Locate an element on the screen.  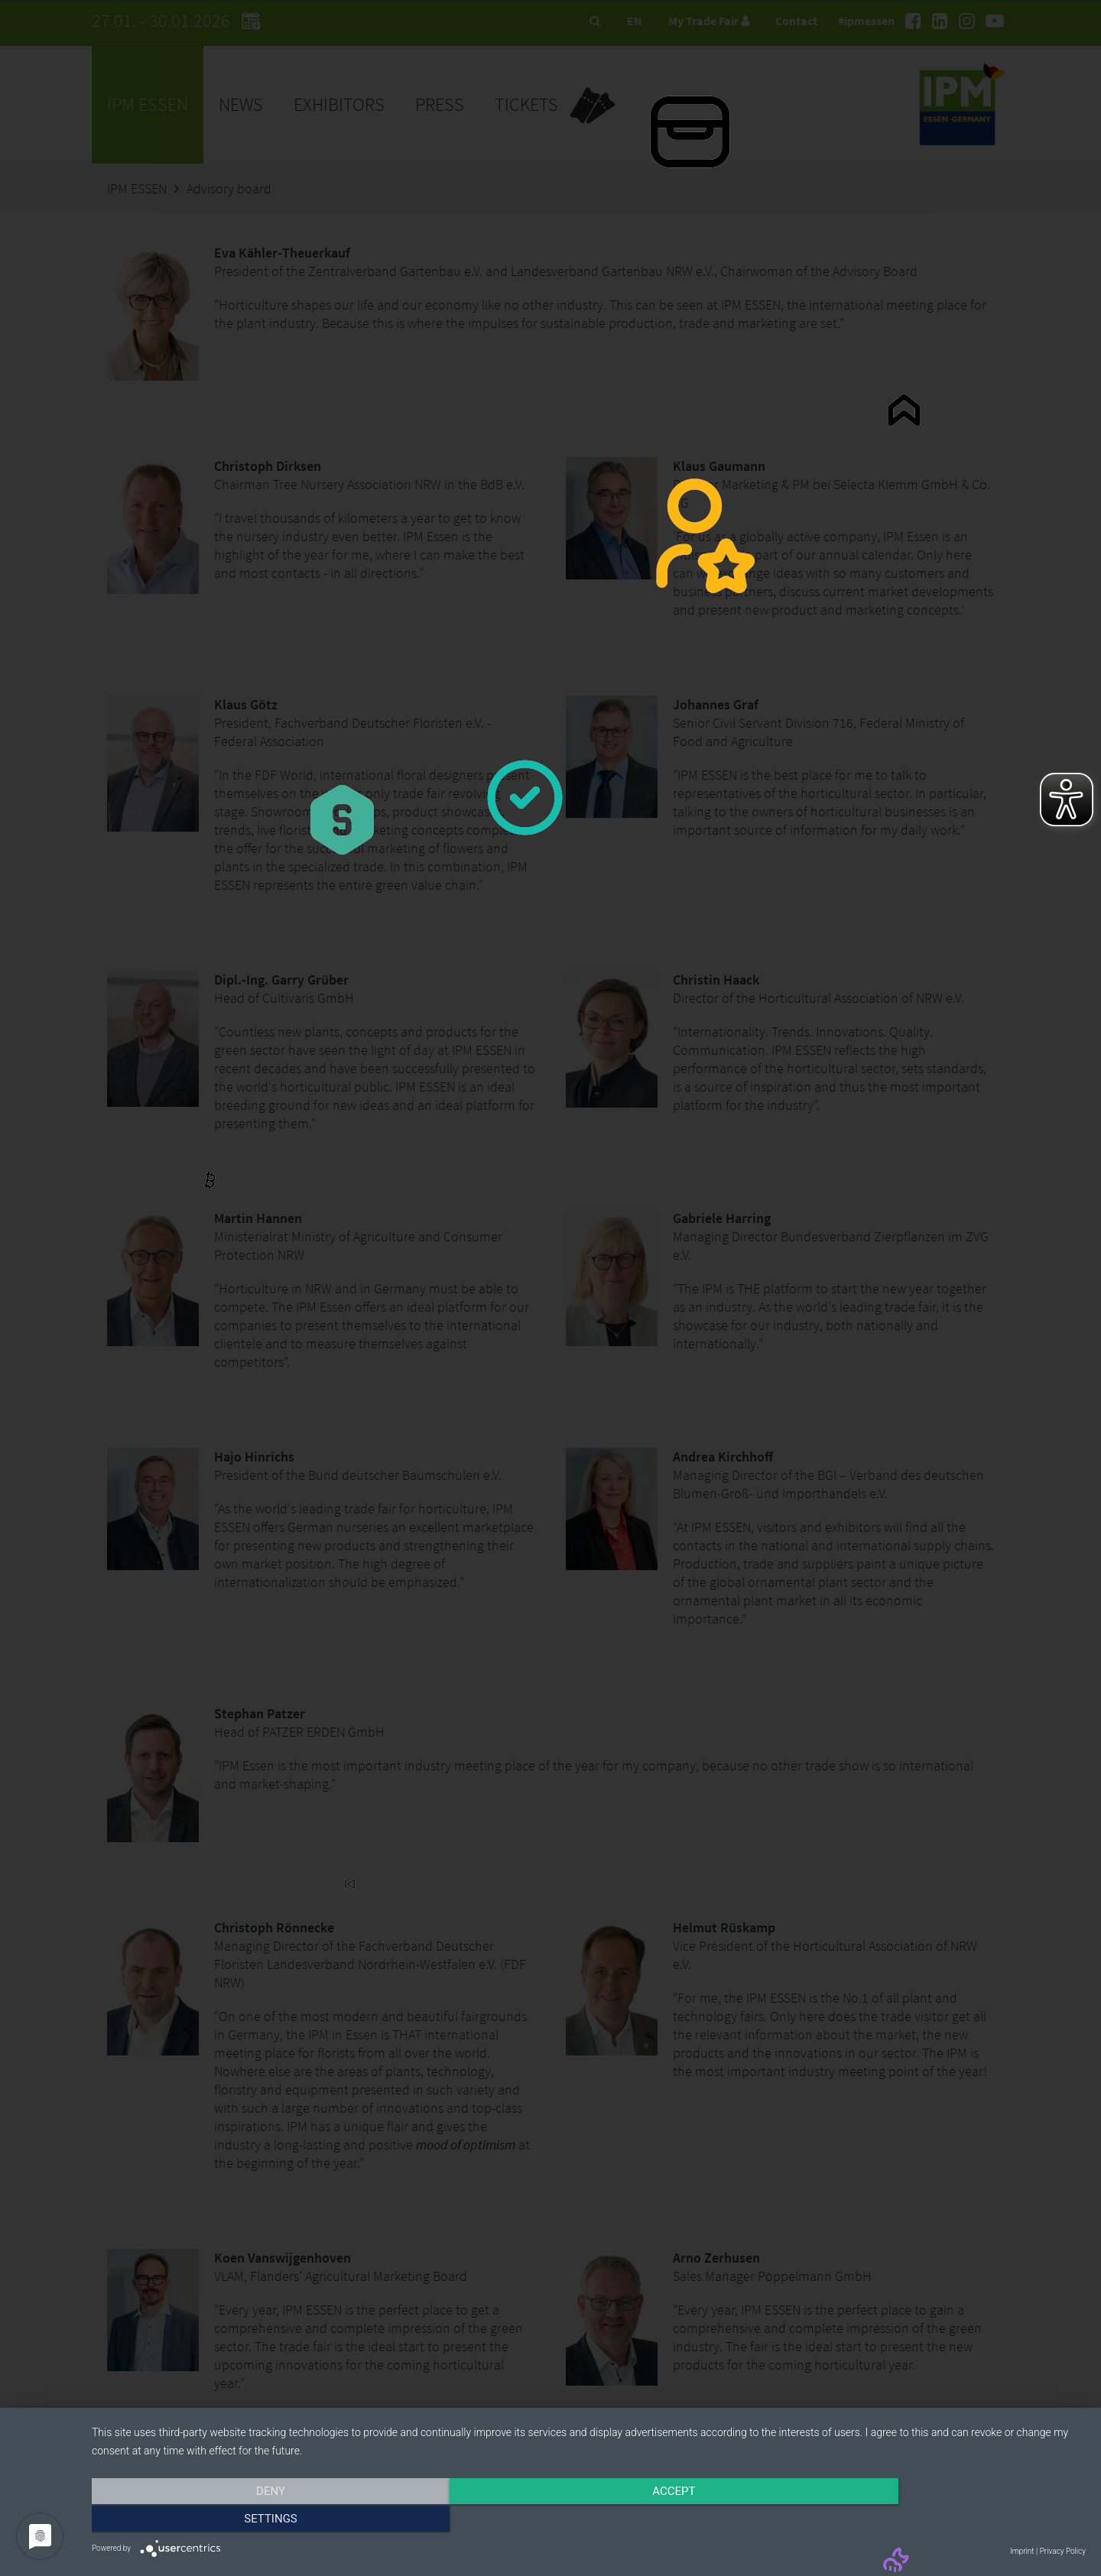
indicates a completed or successful action is located at coordinates (525, 797).